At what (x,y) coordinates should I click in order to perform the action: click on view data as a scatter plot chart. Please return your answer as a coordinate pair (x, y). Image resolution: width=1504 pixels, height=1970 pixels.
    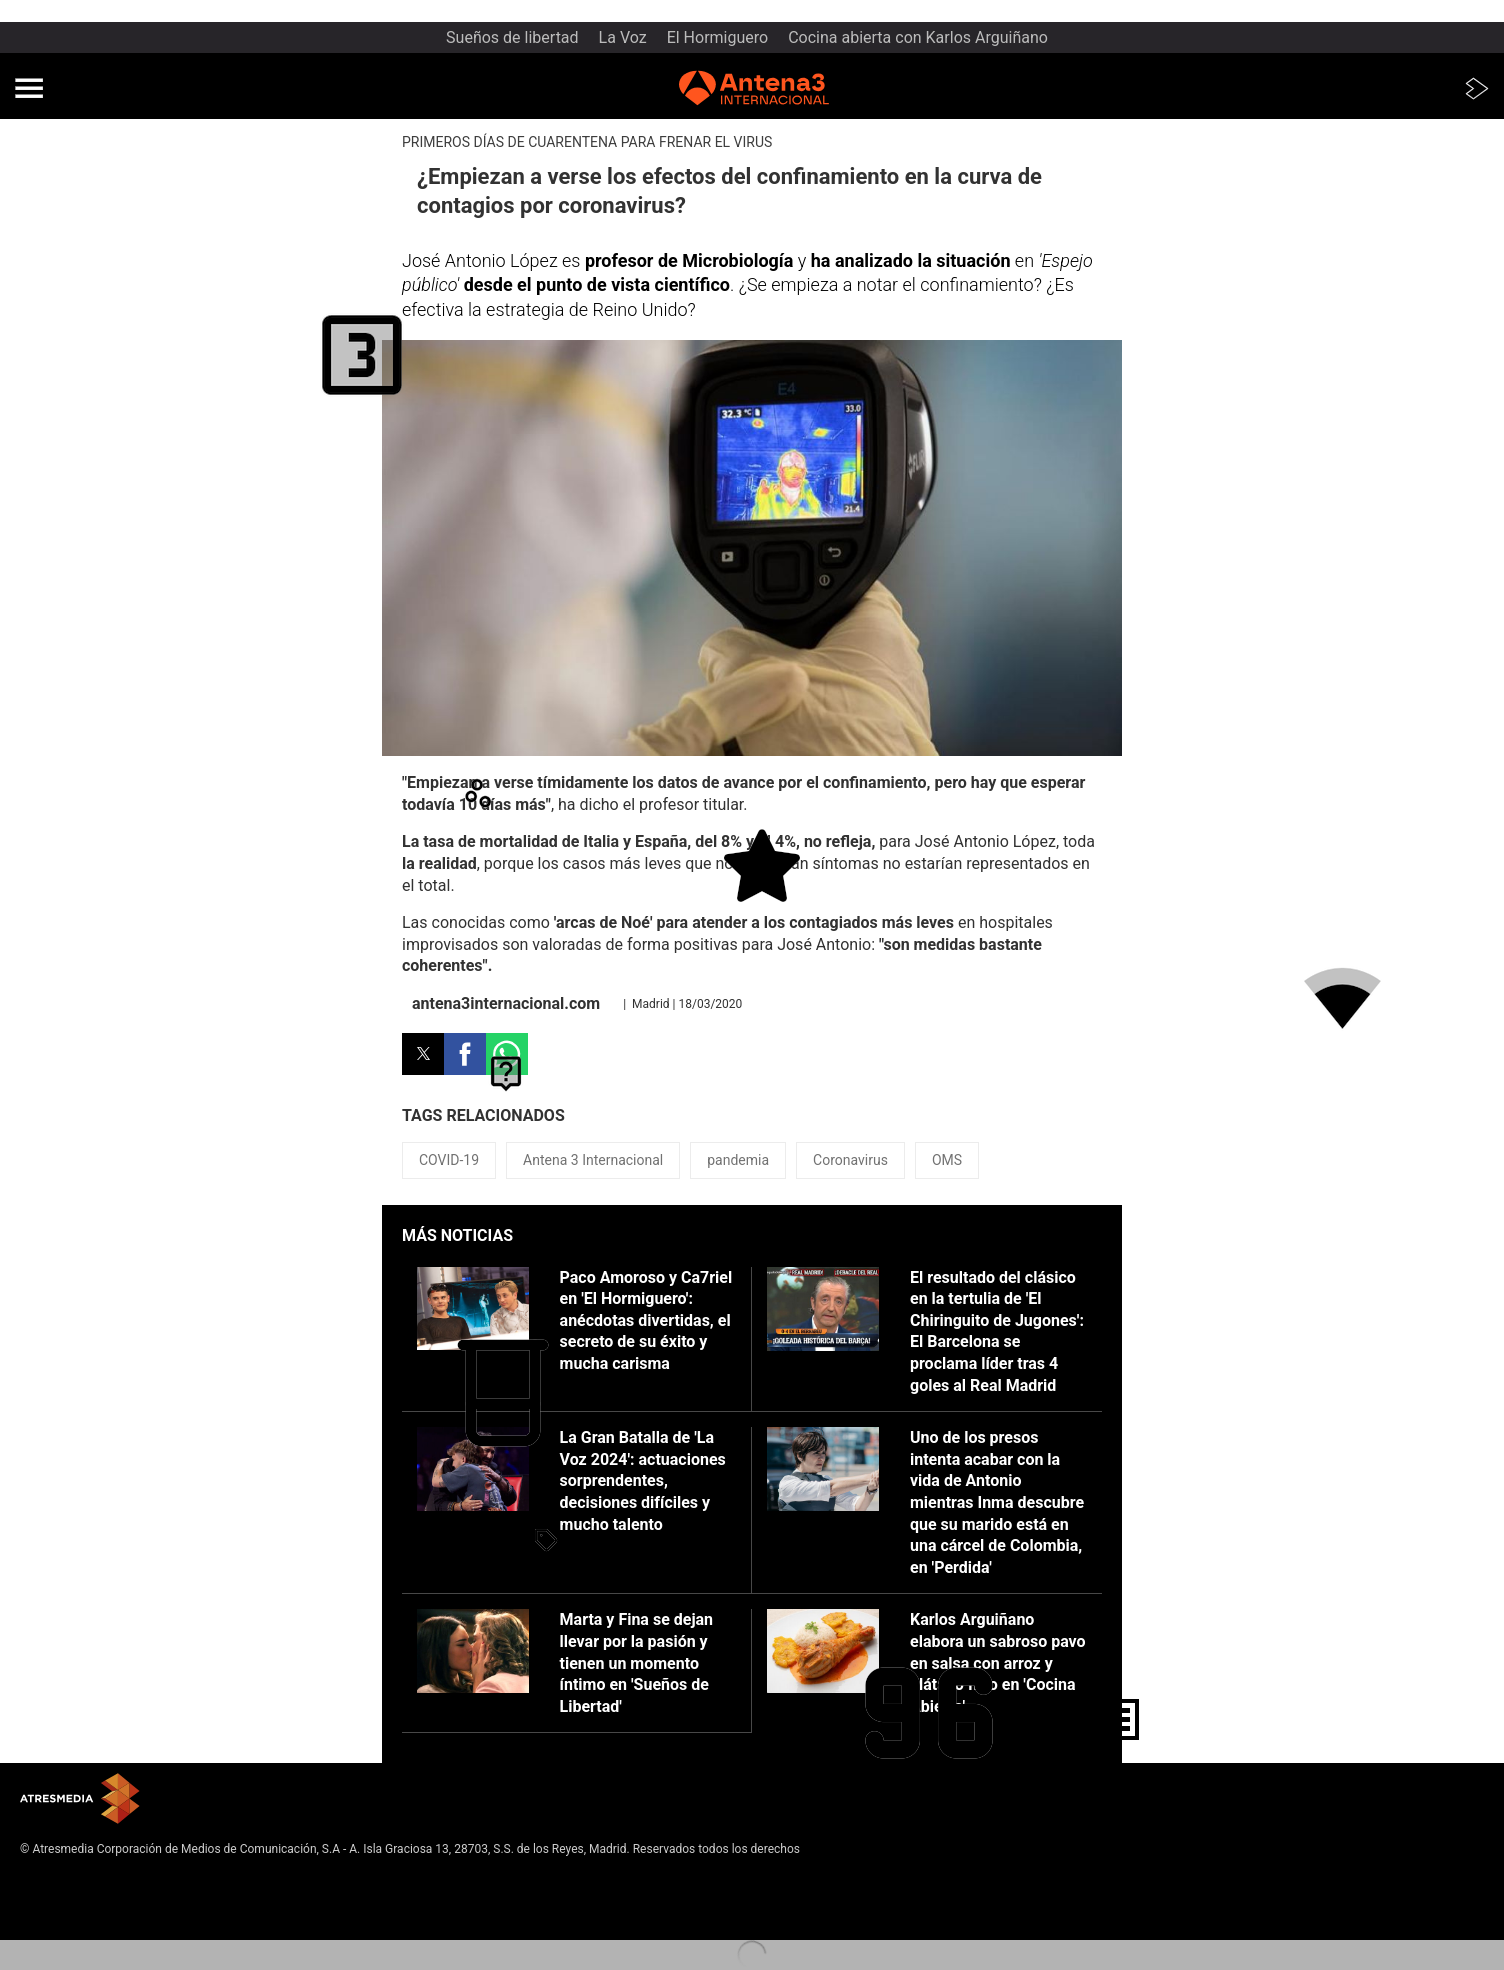
    Looking at the image, I should click on (478, 793).